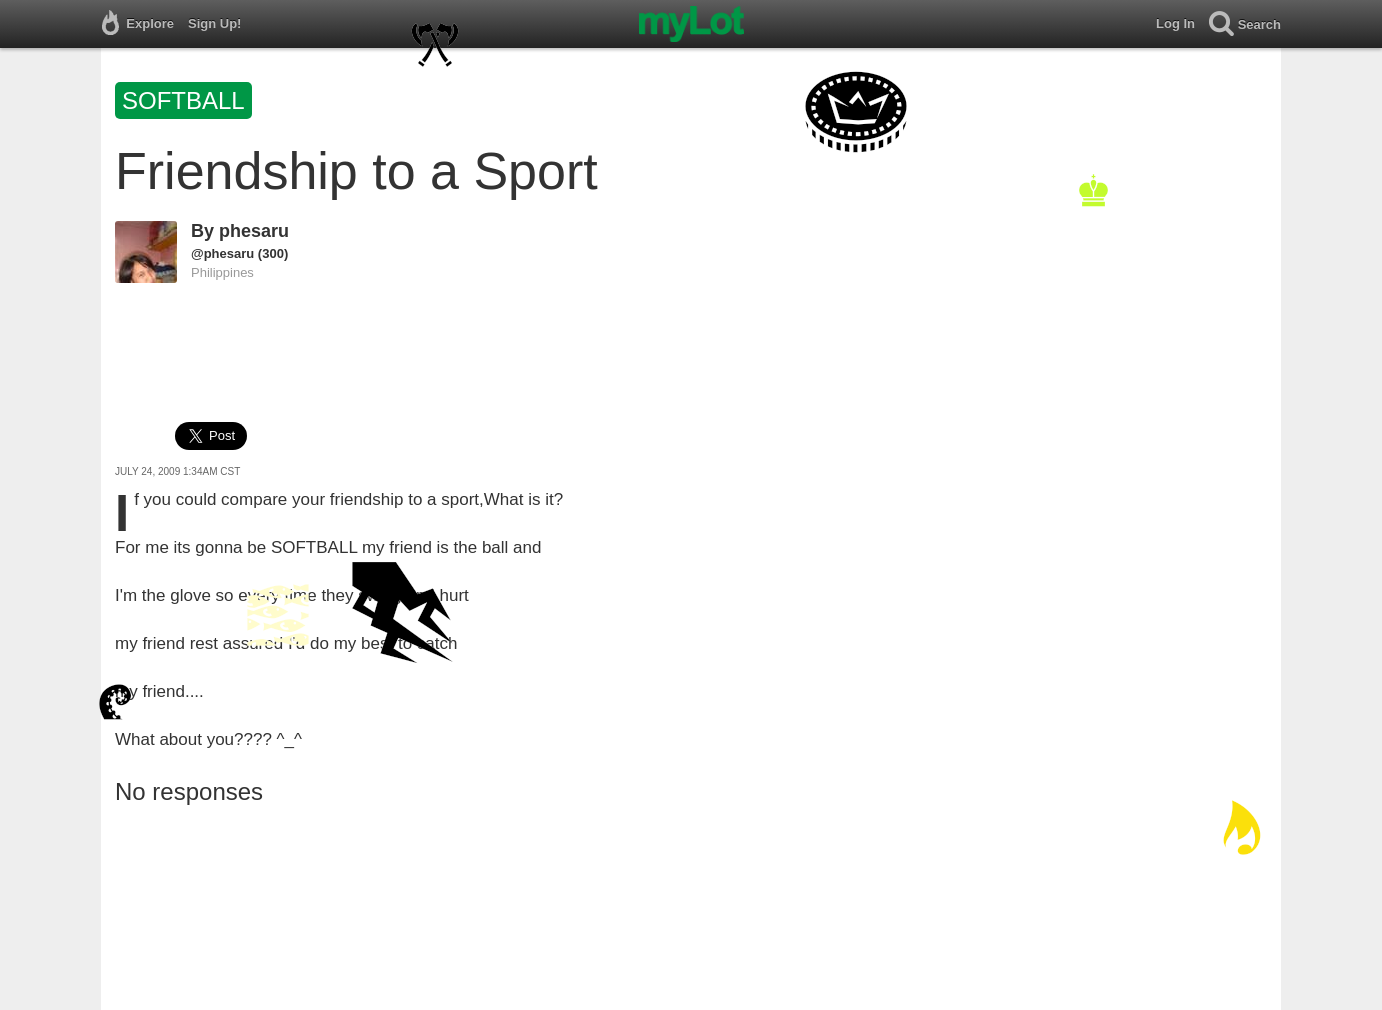 The image size is (1382, 1010). I want to click on indicates marine life or aquarium feature in a game, so click(278, 615).